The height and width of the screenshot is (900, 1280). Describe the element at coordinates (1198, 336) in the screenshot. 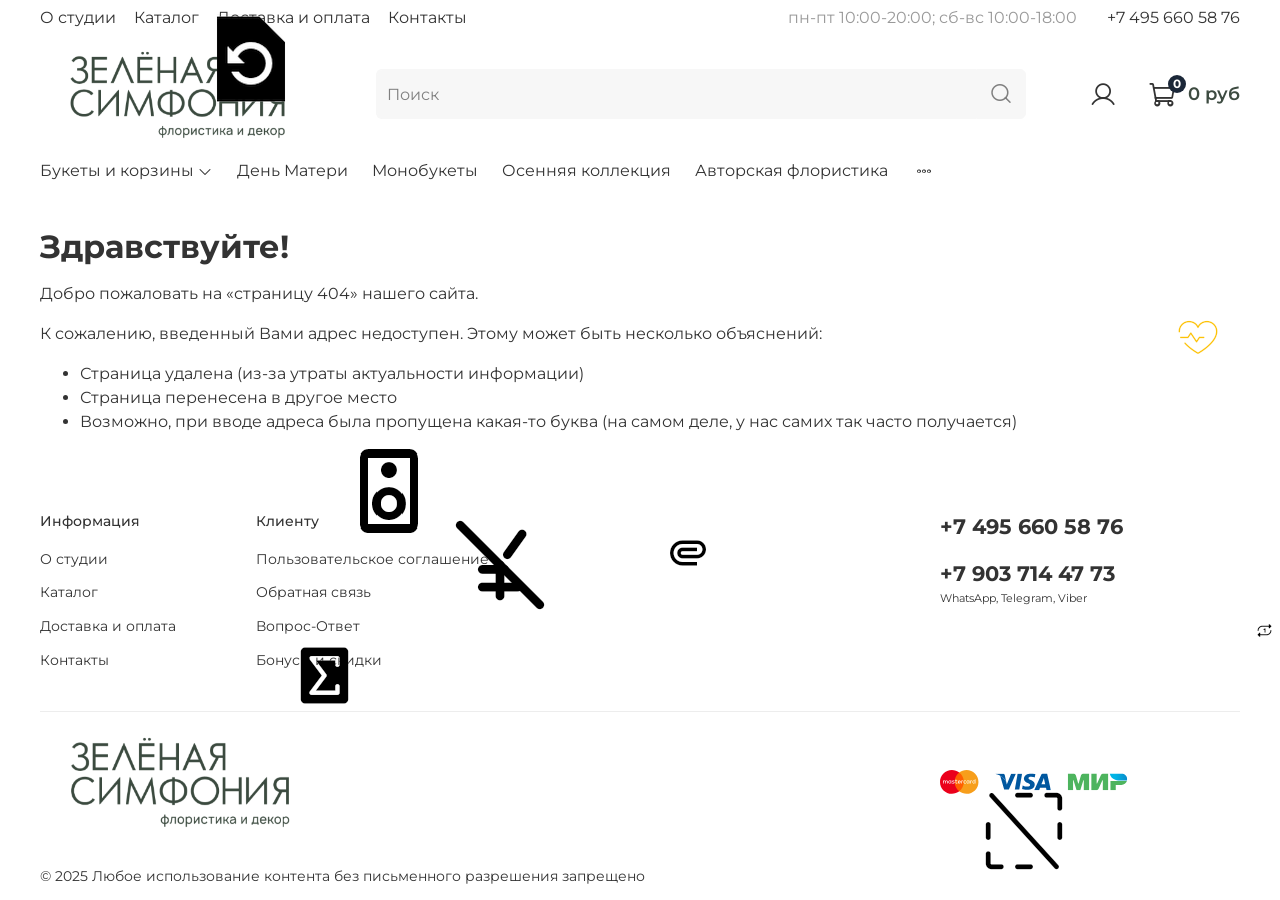

I see `view health or fitness metrics` at that location.